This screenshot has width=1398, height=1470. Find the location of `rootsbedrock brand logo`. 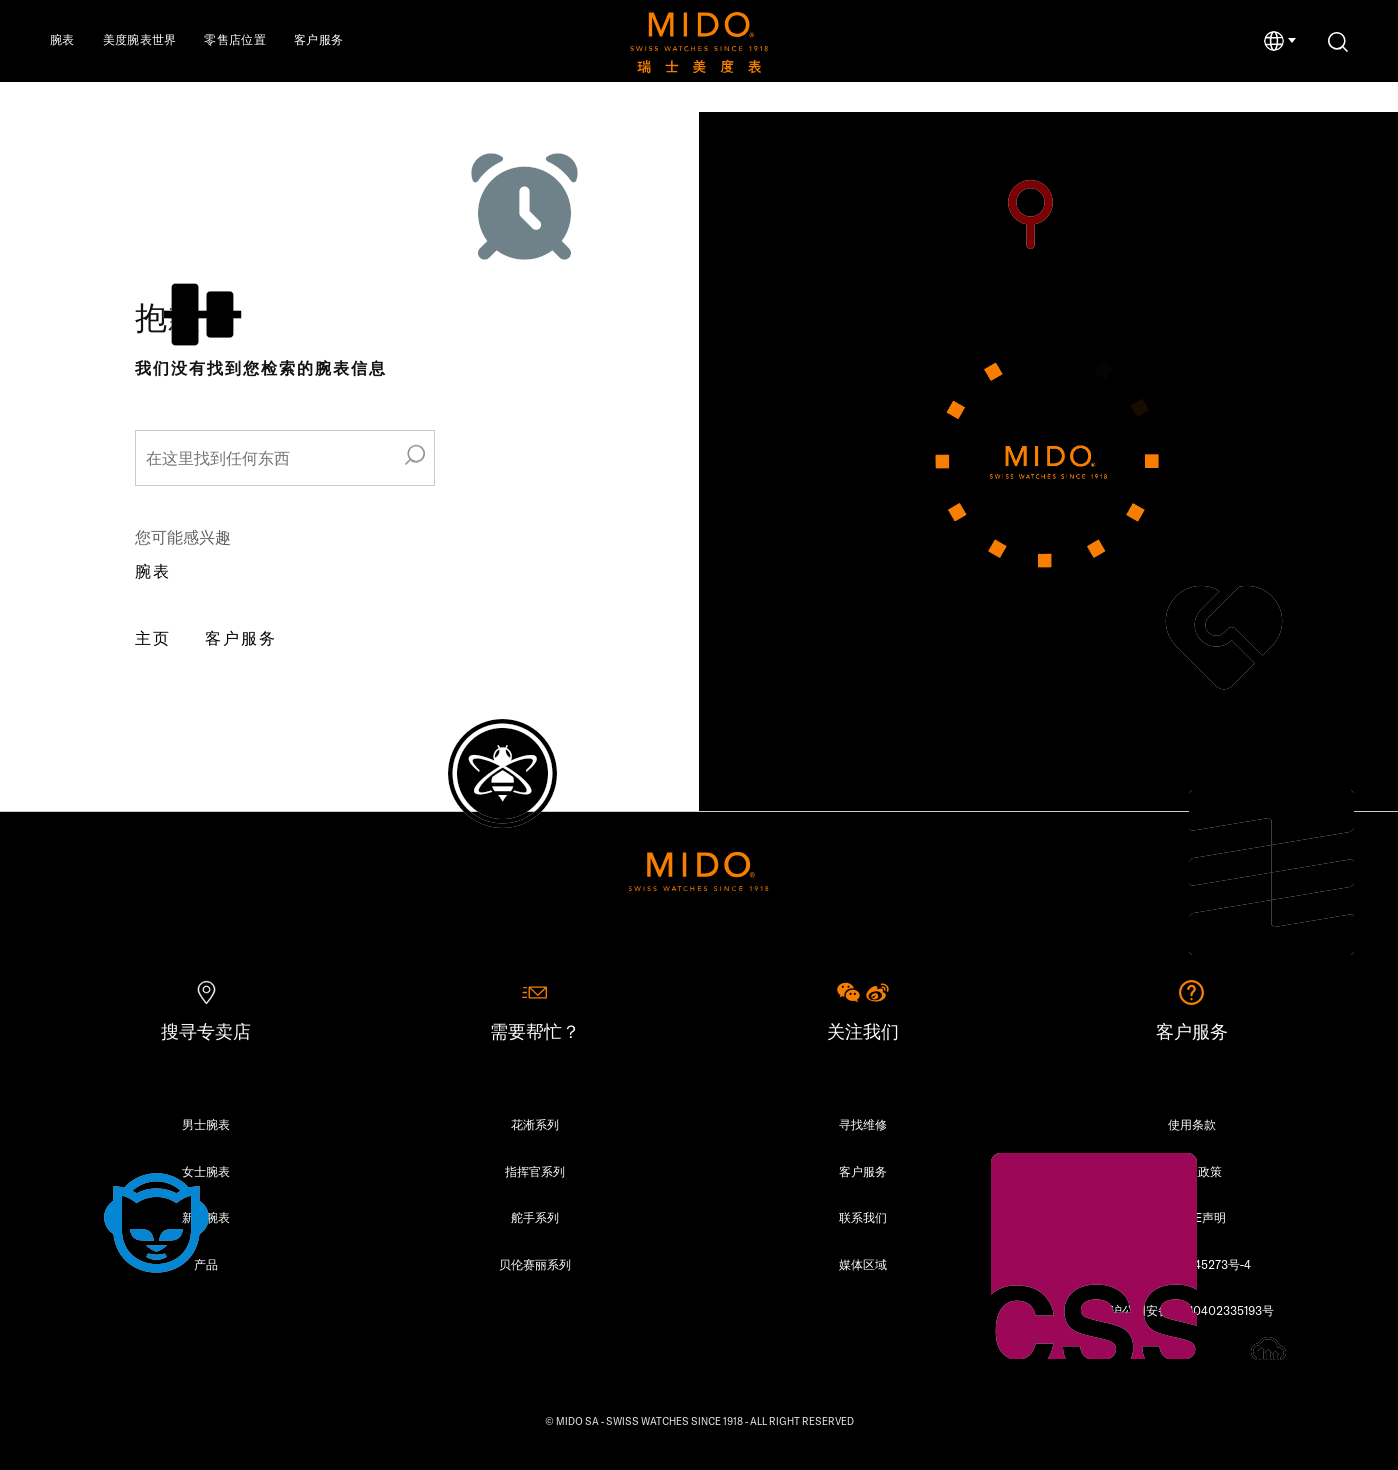

rootsbedrock brand logo is located at coordinates (1271, 872).